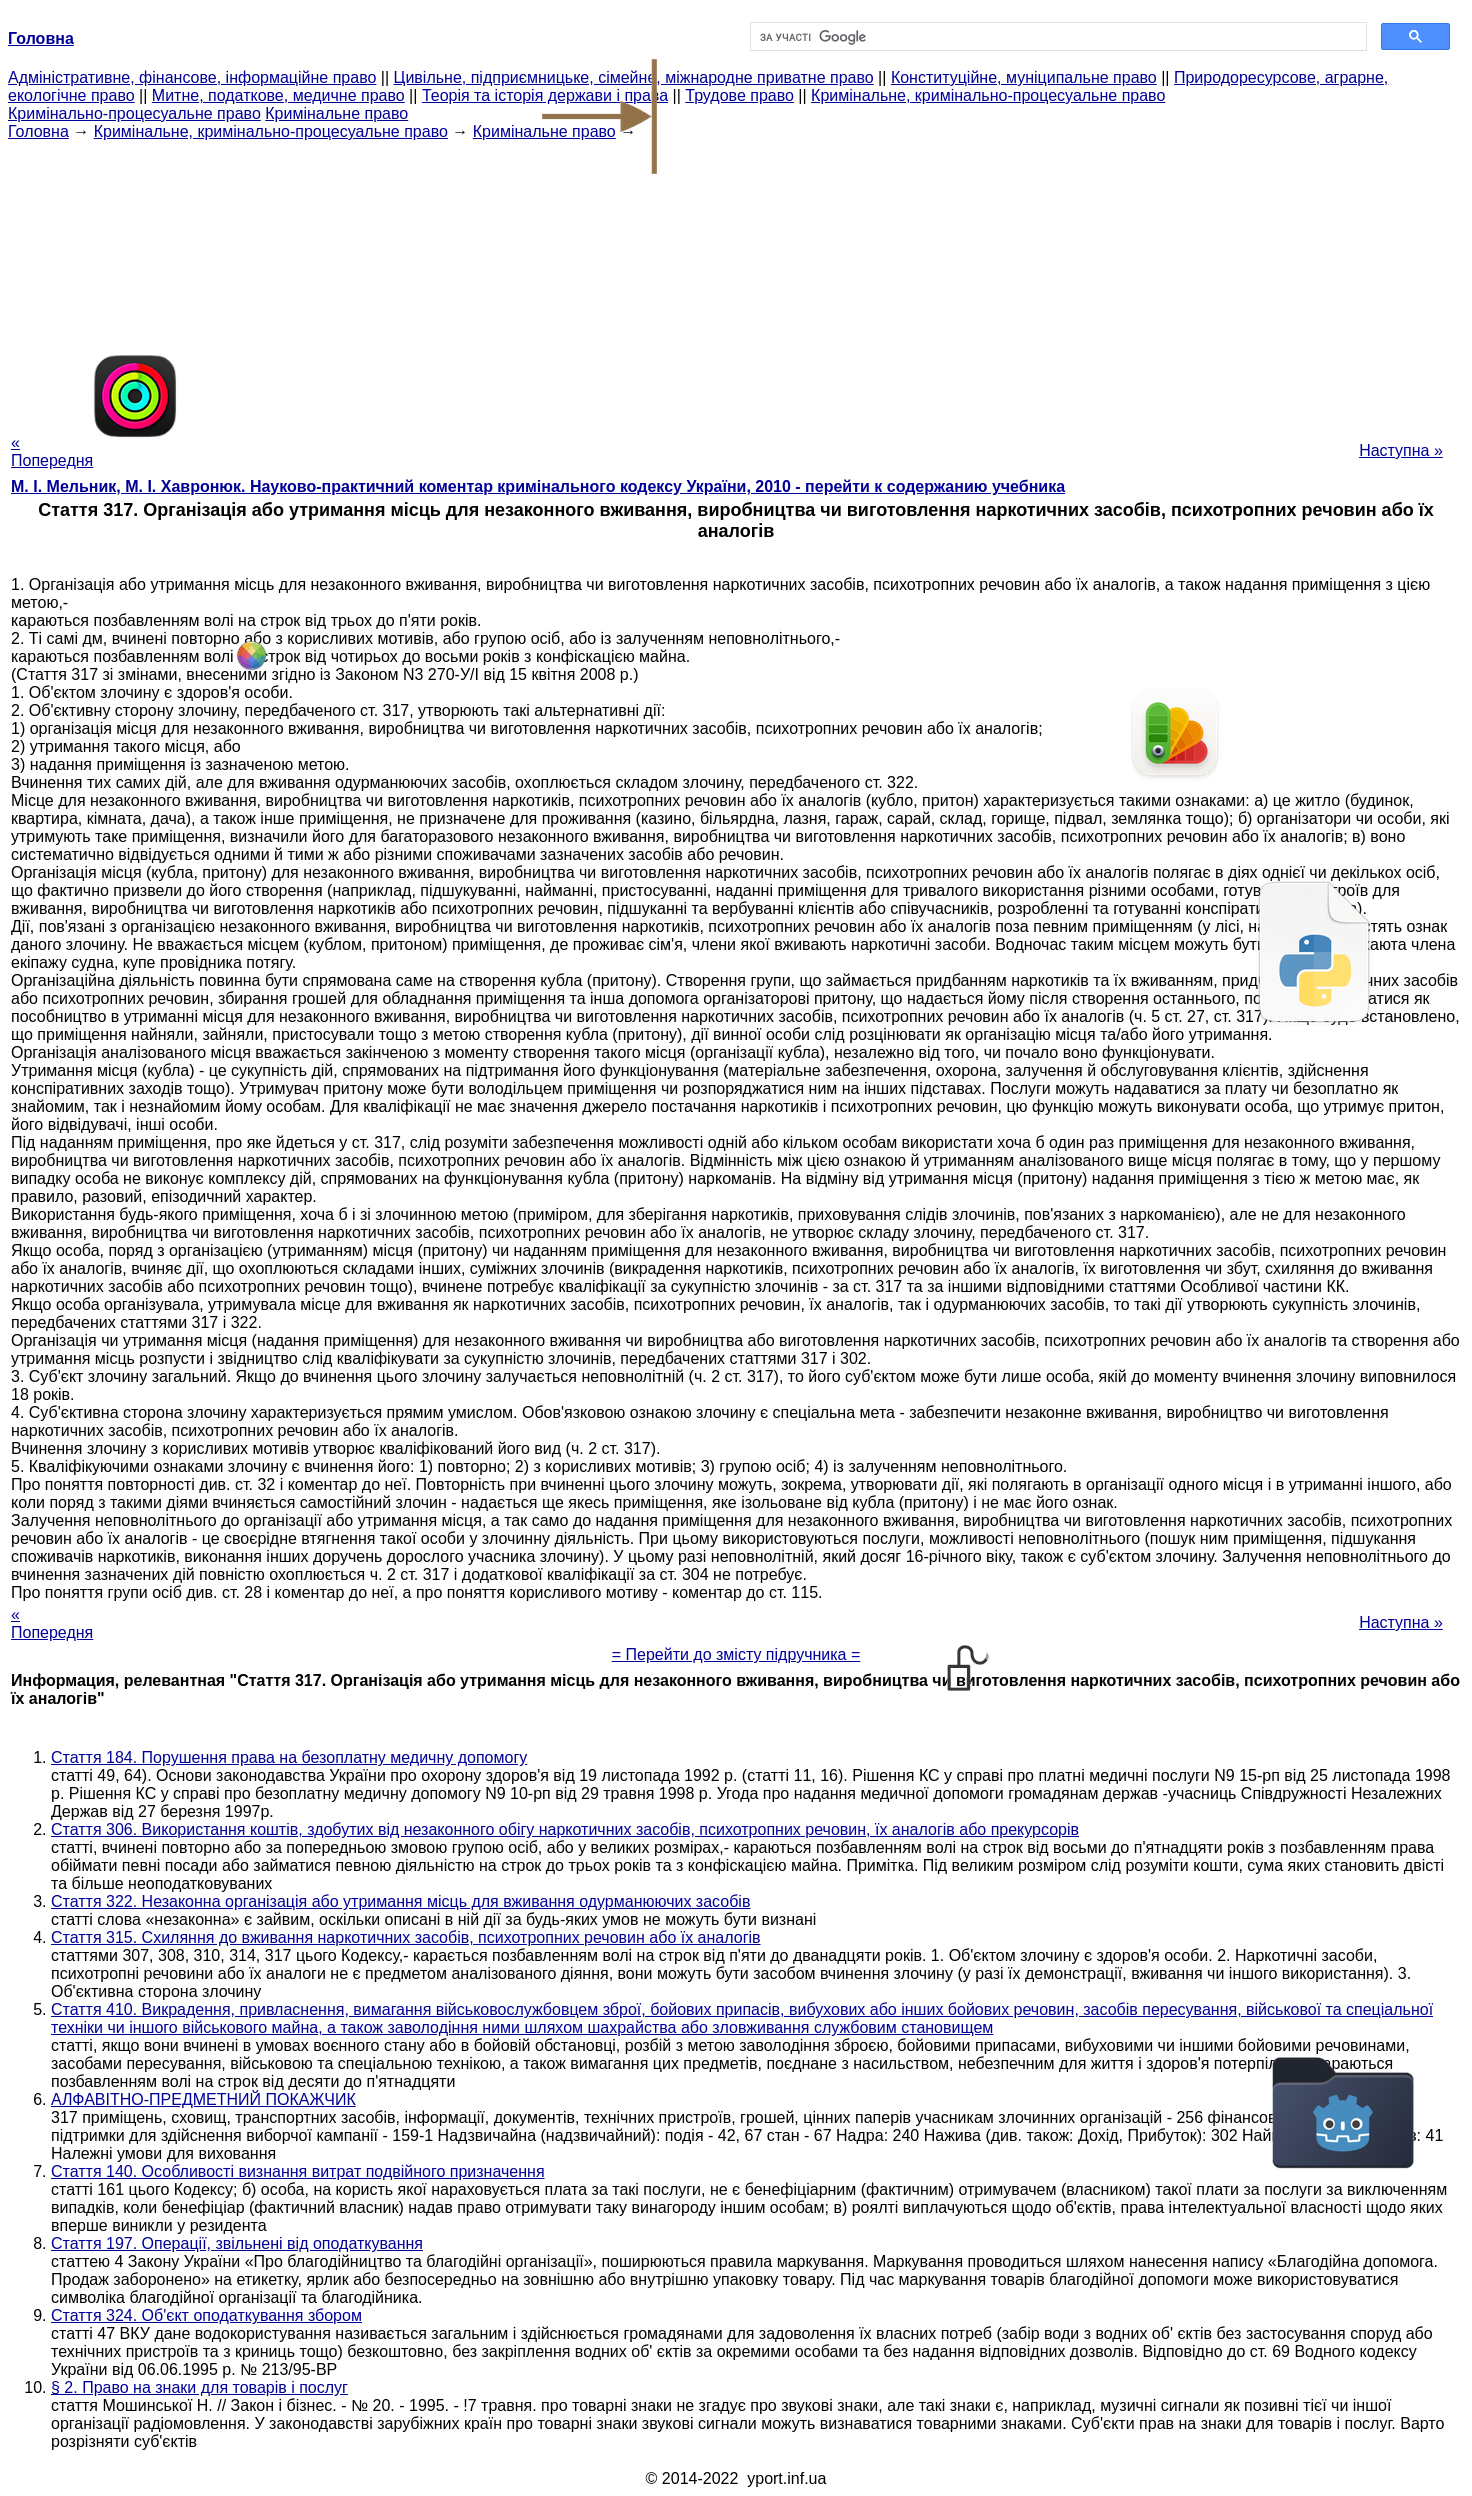 This screenshot has height=2496, width=1472. What do you see at coordinates (967, 1668) in the screenshot?
I see `colorimeter device for color calibration` at bounding box center [967, 1668].